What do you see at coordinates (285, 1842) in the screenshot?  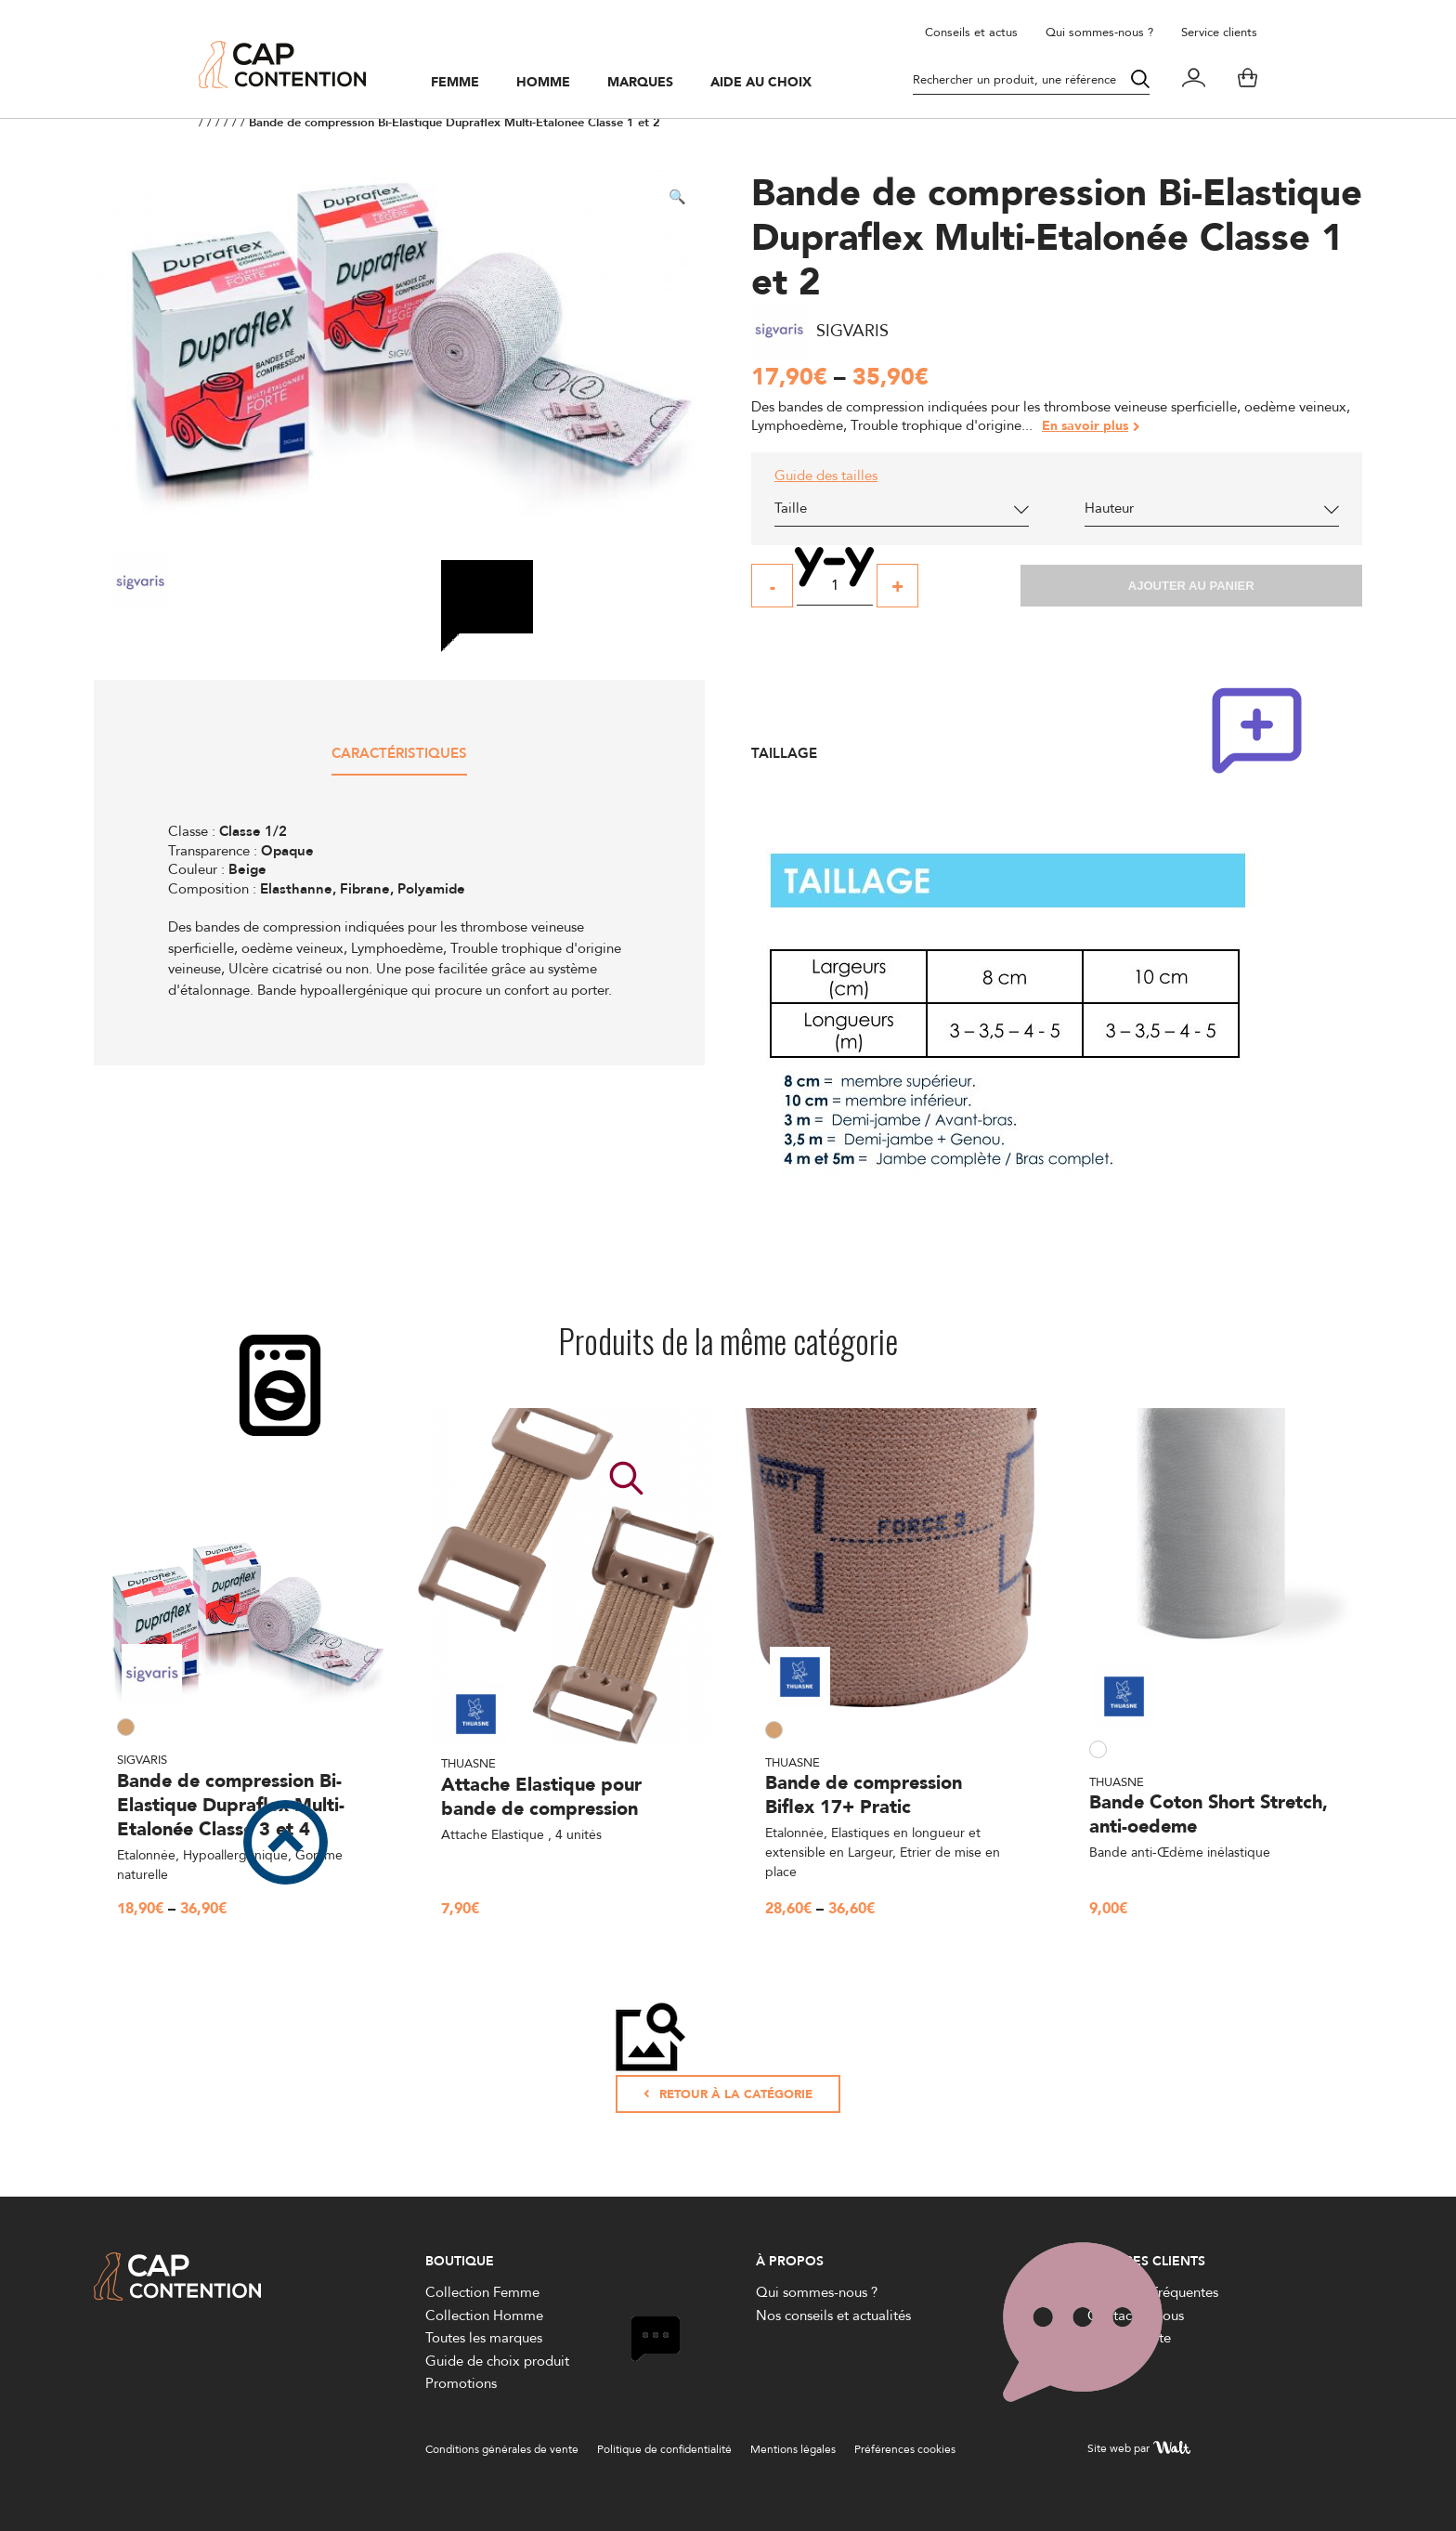 I see `scroll up or return to top of page` at bounding box center [285, 1842].